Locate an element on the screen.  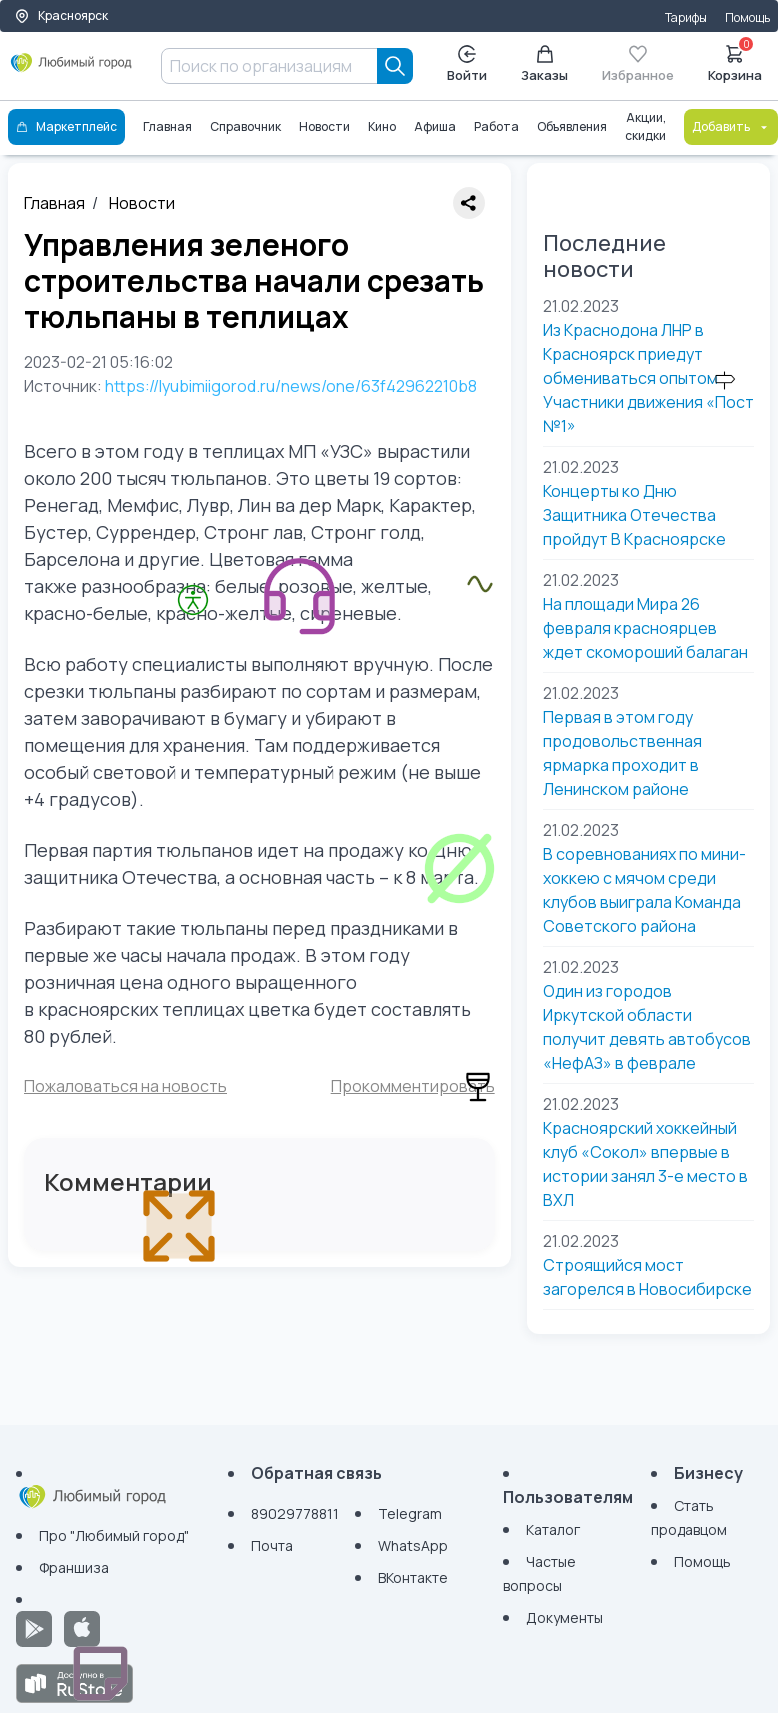
indicates an empty or null value is located at coordinates (459, 868).